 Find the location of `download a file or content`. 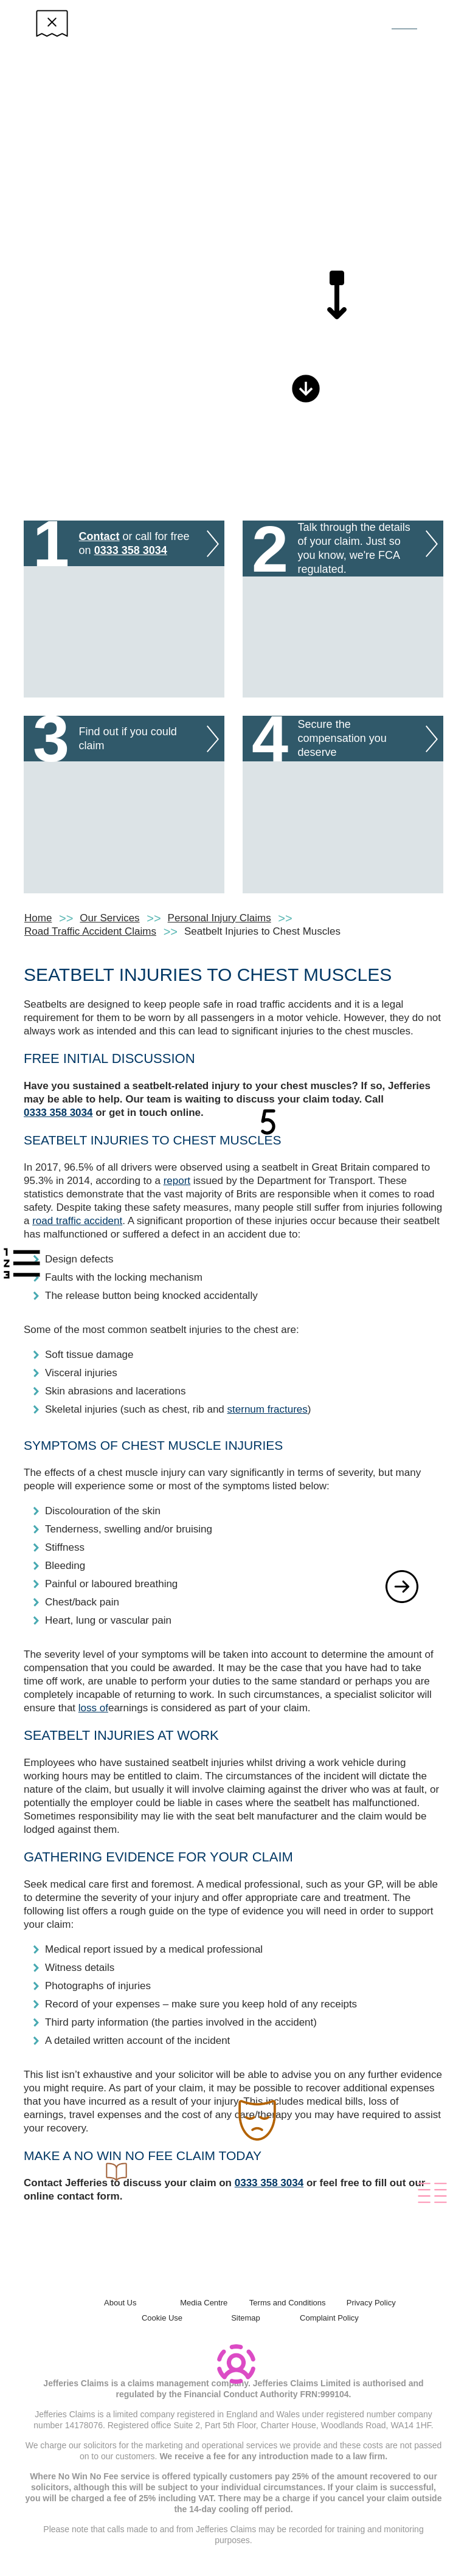

download a file or content is located at coordinates (306, 389).